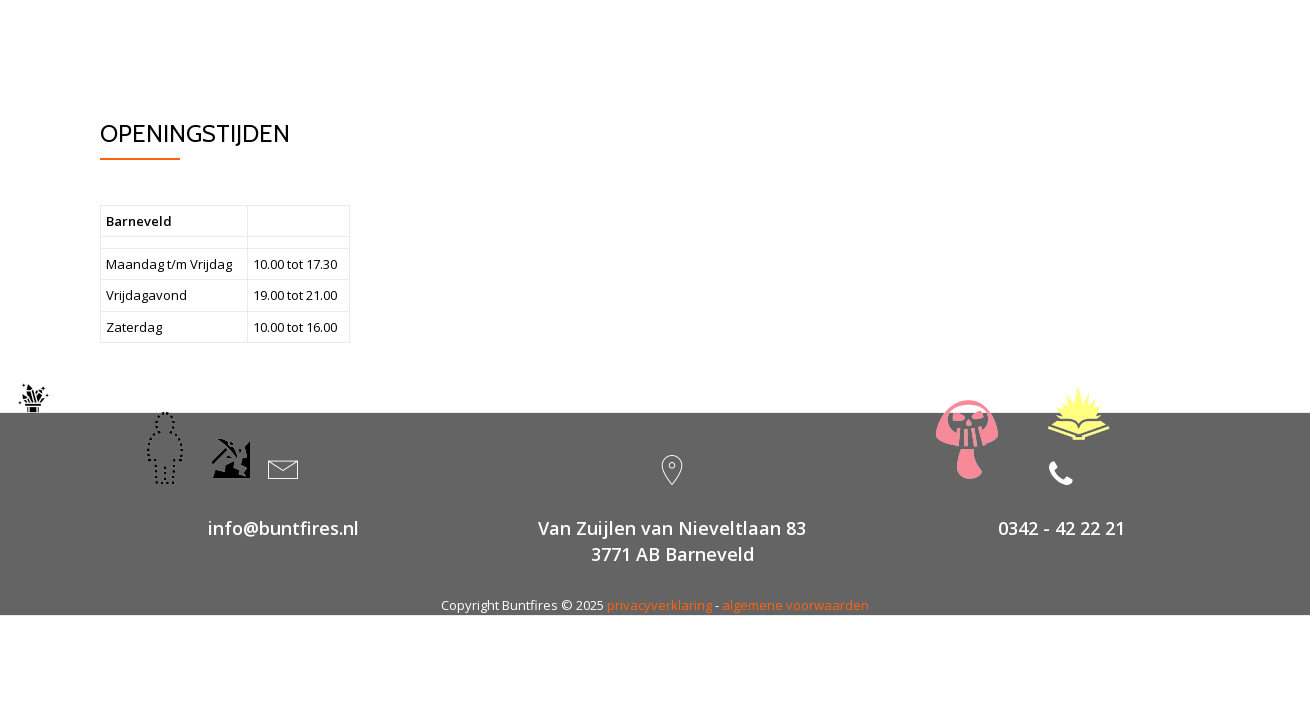 The height and width of the screenshot is (720, 1310). Describe the element at coordinates (165, 448) in the screenshot. I see `toggle invisibility or stealth mode` at that location.